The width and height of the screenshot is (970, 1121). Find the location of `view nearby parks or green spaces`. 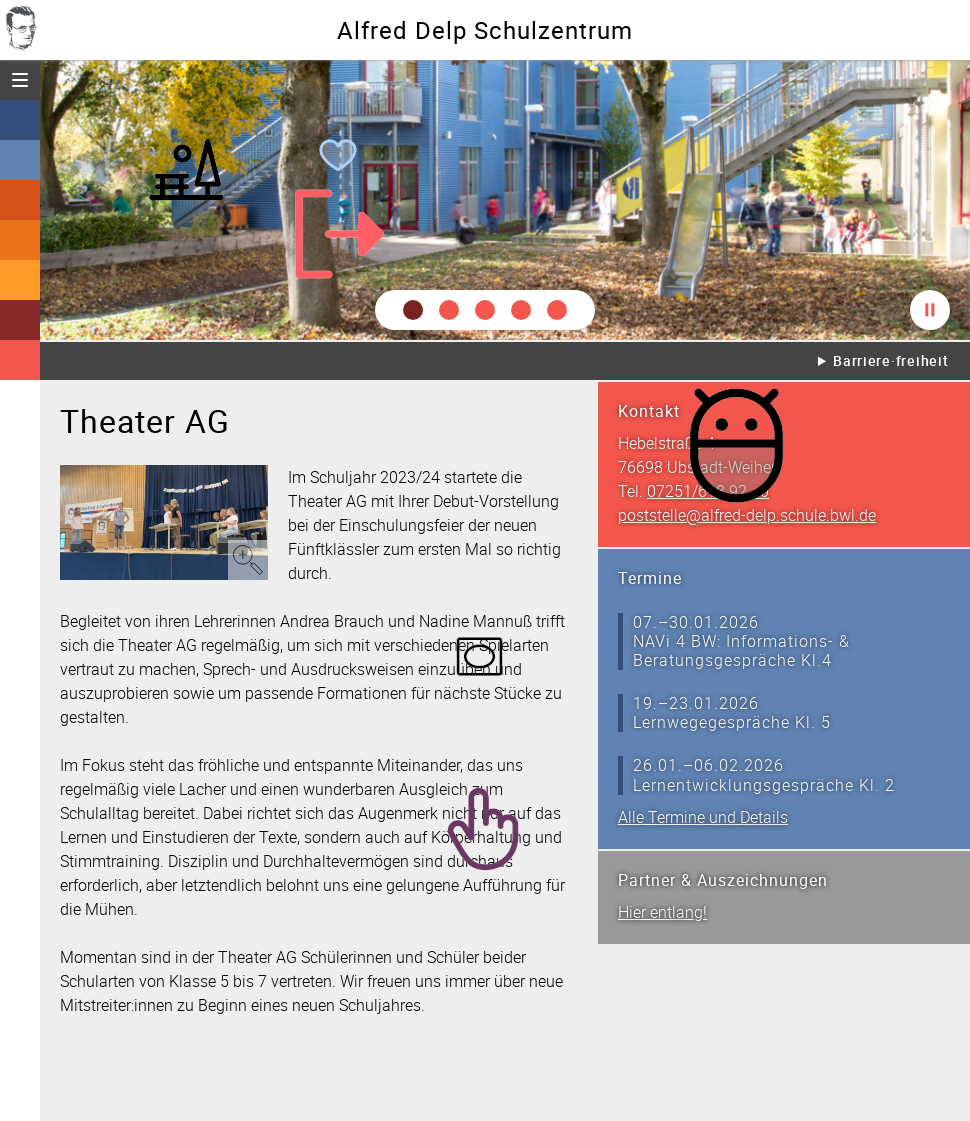

view nearby parks or green spaces is located at coordinates (186, 173).